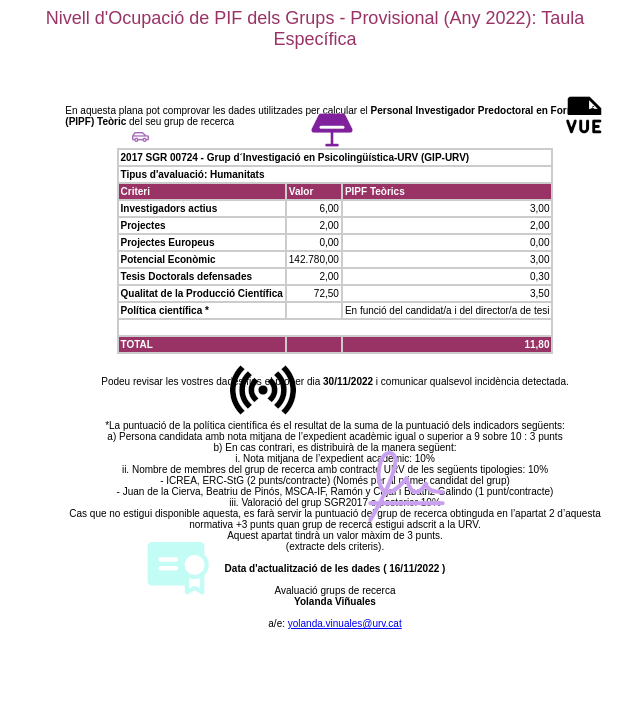 The height and width of the screenshot is (720, 630). Describe the element at coordinates (176, 566) in the screenshot. I see `view certificate or credential details` at that location.